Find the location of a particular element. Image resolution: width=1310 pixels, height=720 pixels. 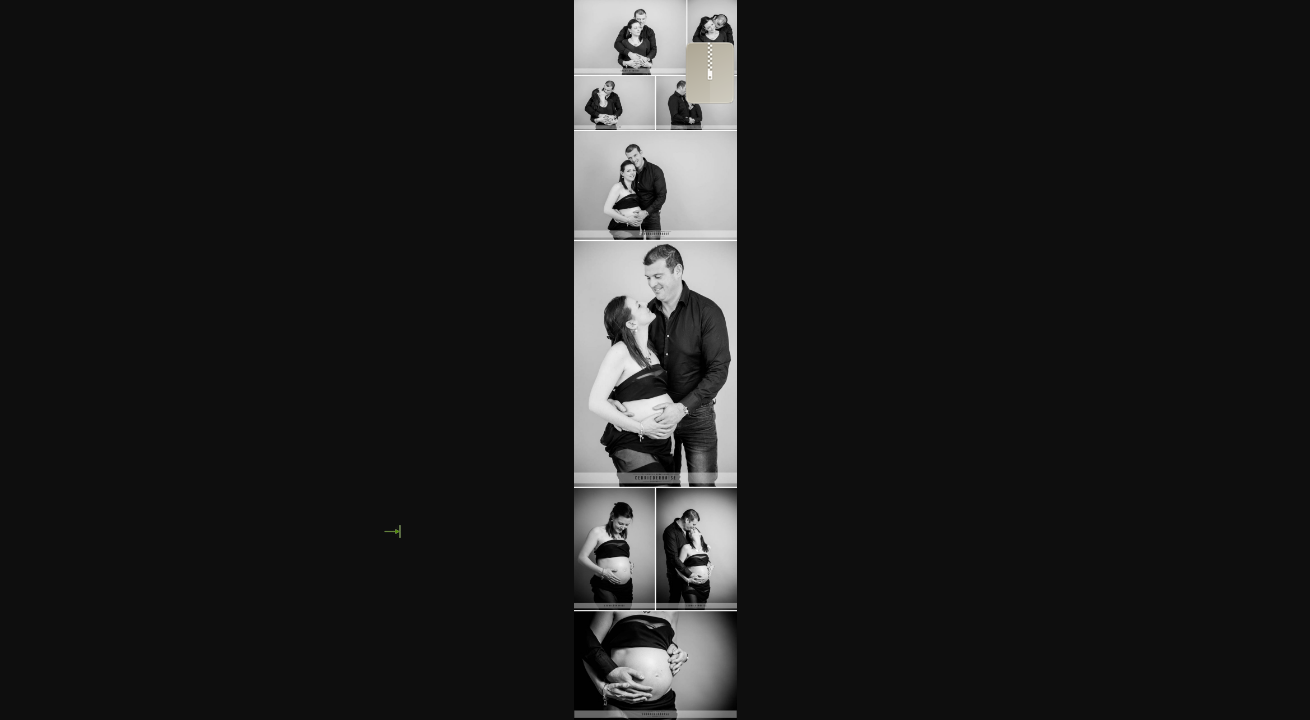

jump to the last item in a list is located at coordinates (392, 531).